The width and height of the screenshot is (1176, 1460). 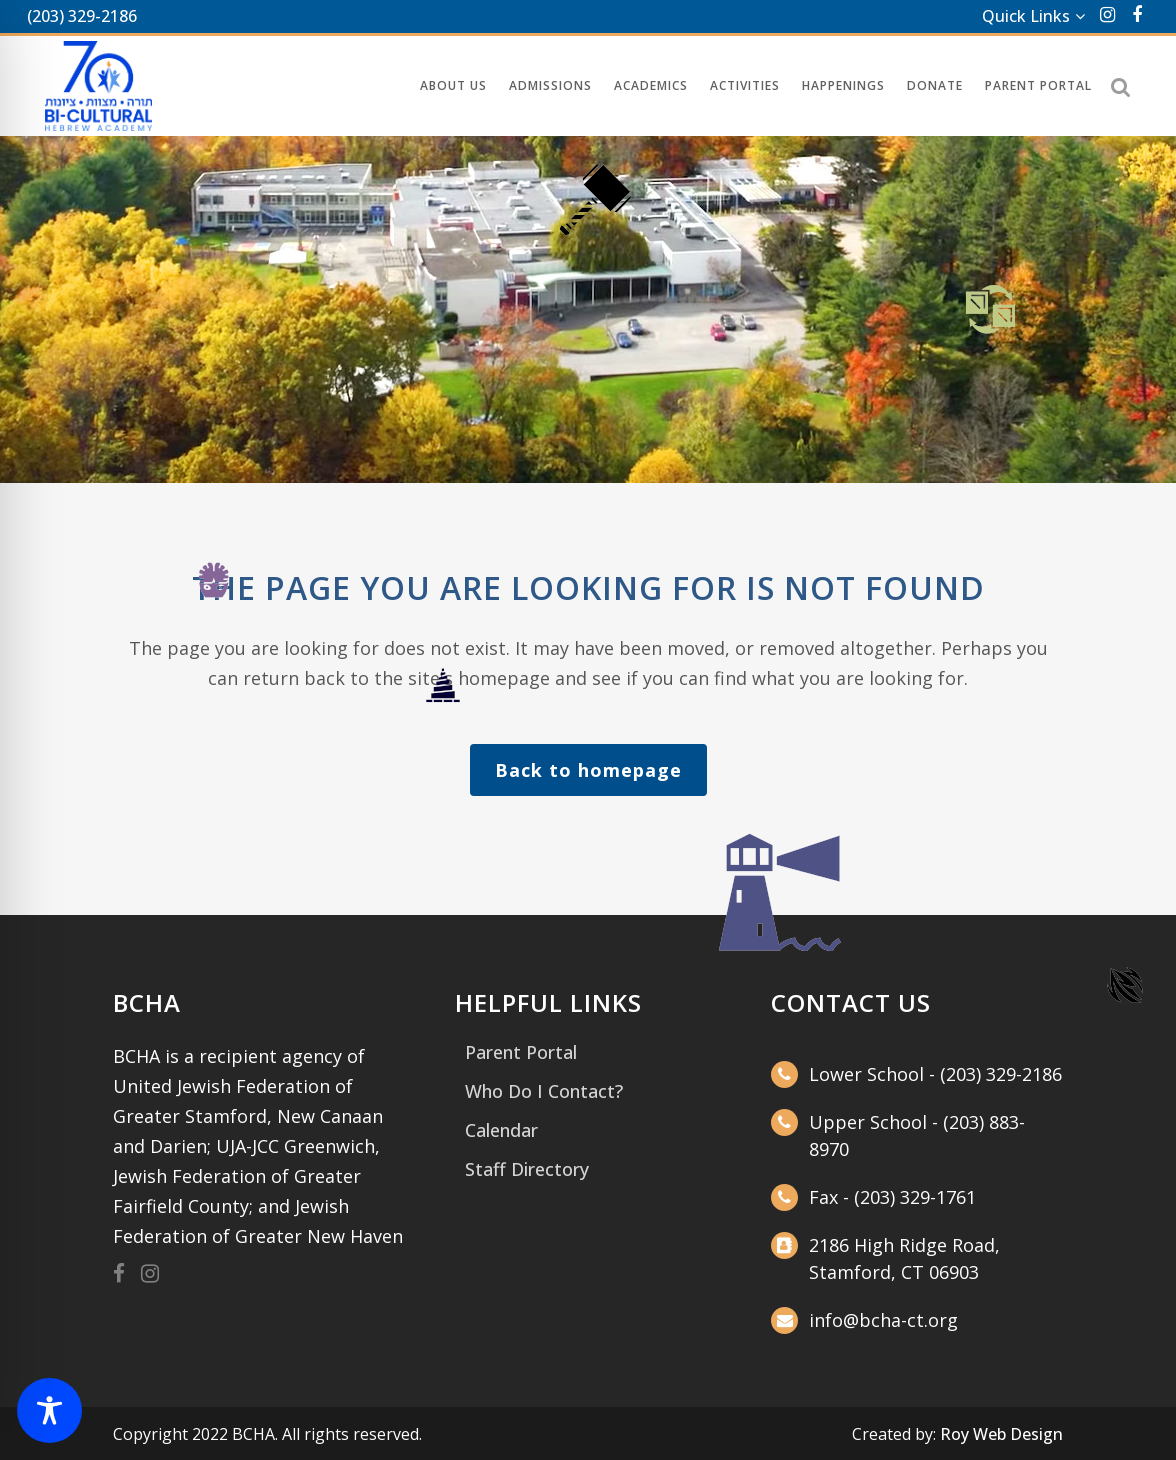 What do you see at coordinates (781, 890) in the screenshot?
I see `navigate to coastal or maritime features` at bounding box center [781, 890].